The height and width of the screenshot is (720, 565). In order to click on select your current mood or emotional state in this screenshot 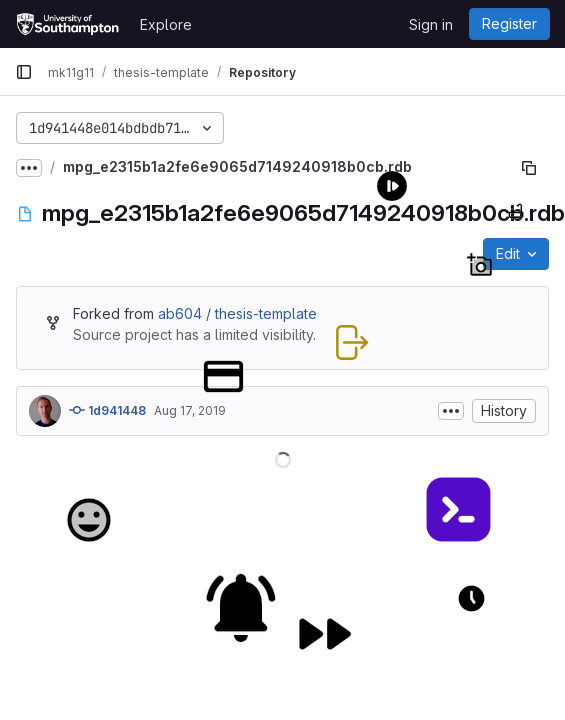, I will do `click(89, 520)`.